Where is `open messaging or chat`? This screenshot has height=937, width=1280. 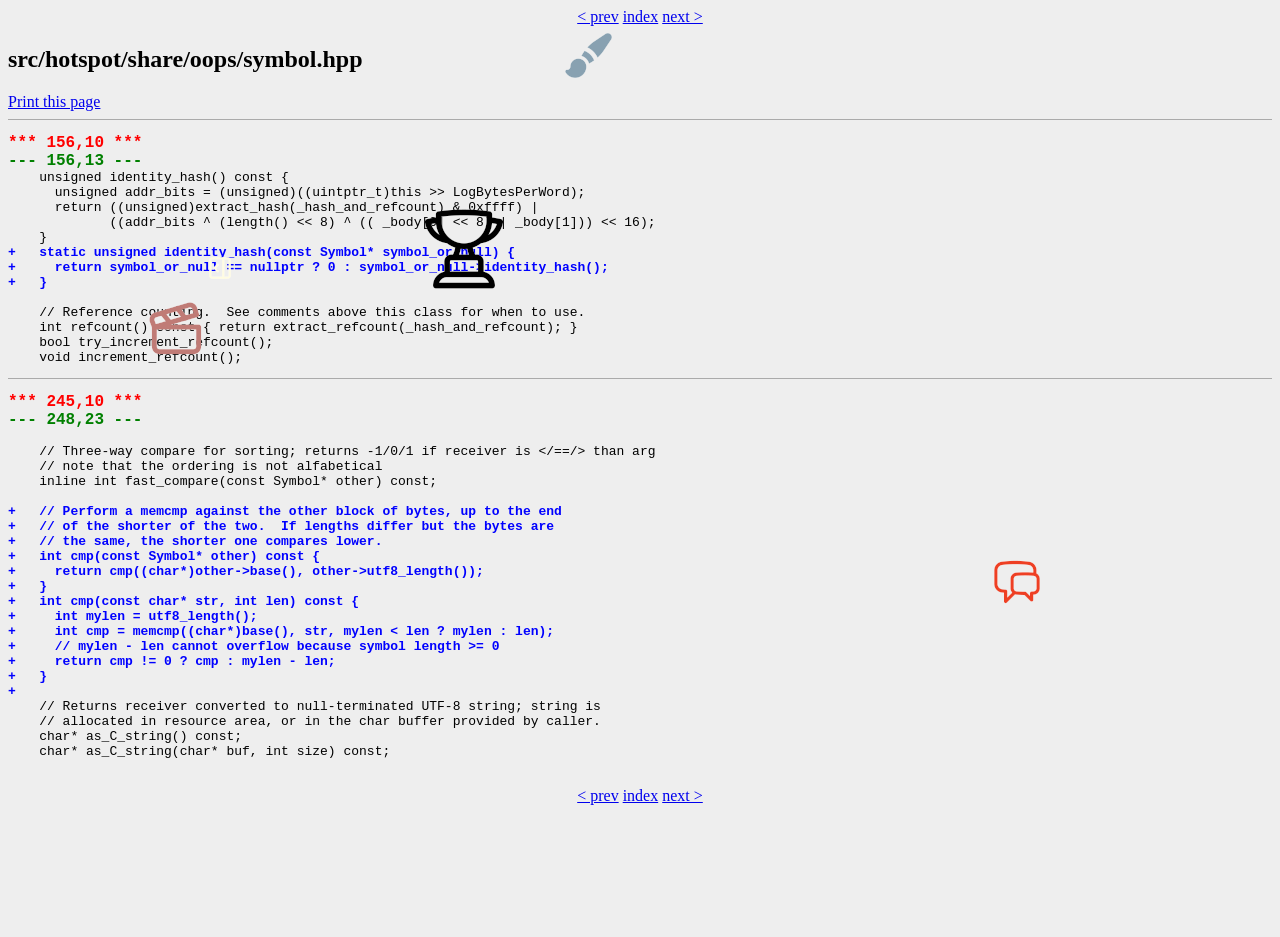 open messaging or chat is located at coordinates (1017, 582).